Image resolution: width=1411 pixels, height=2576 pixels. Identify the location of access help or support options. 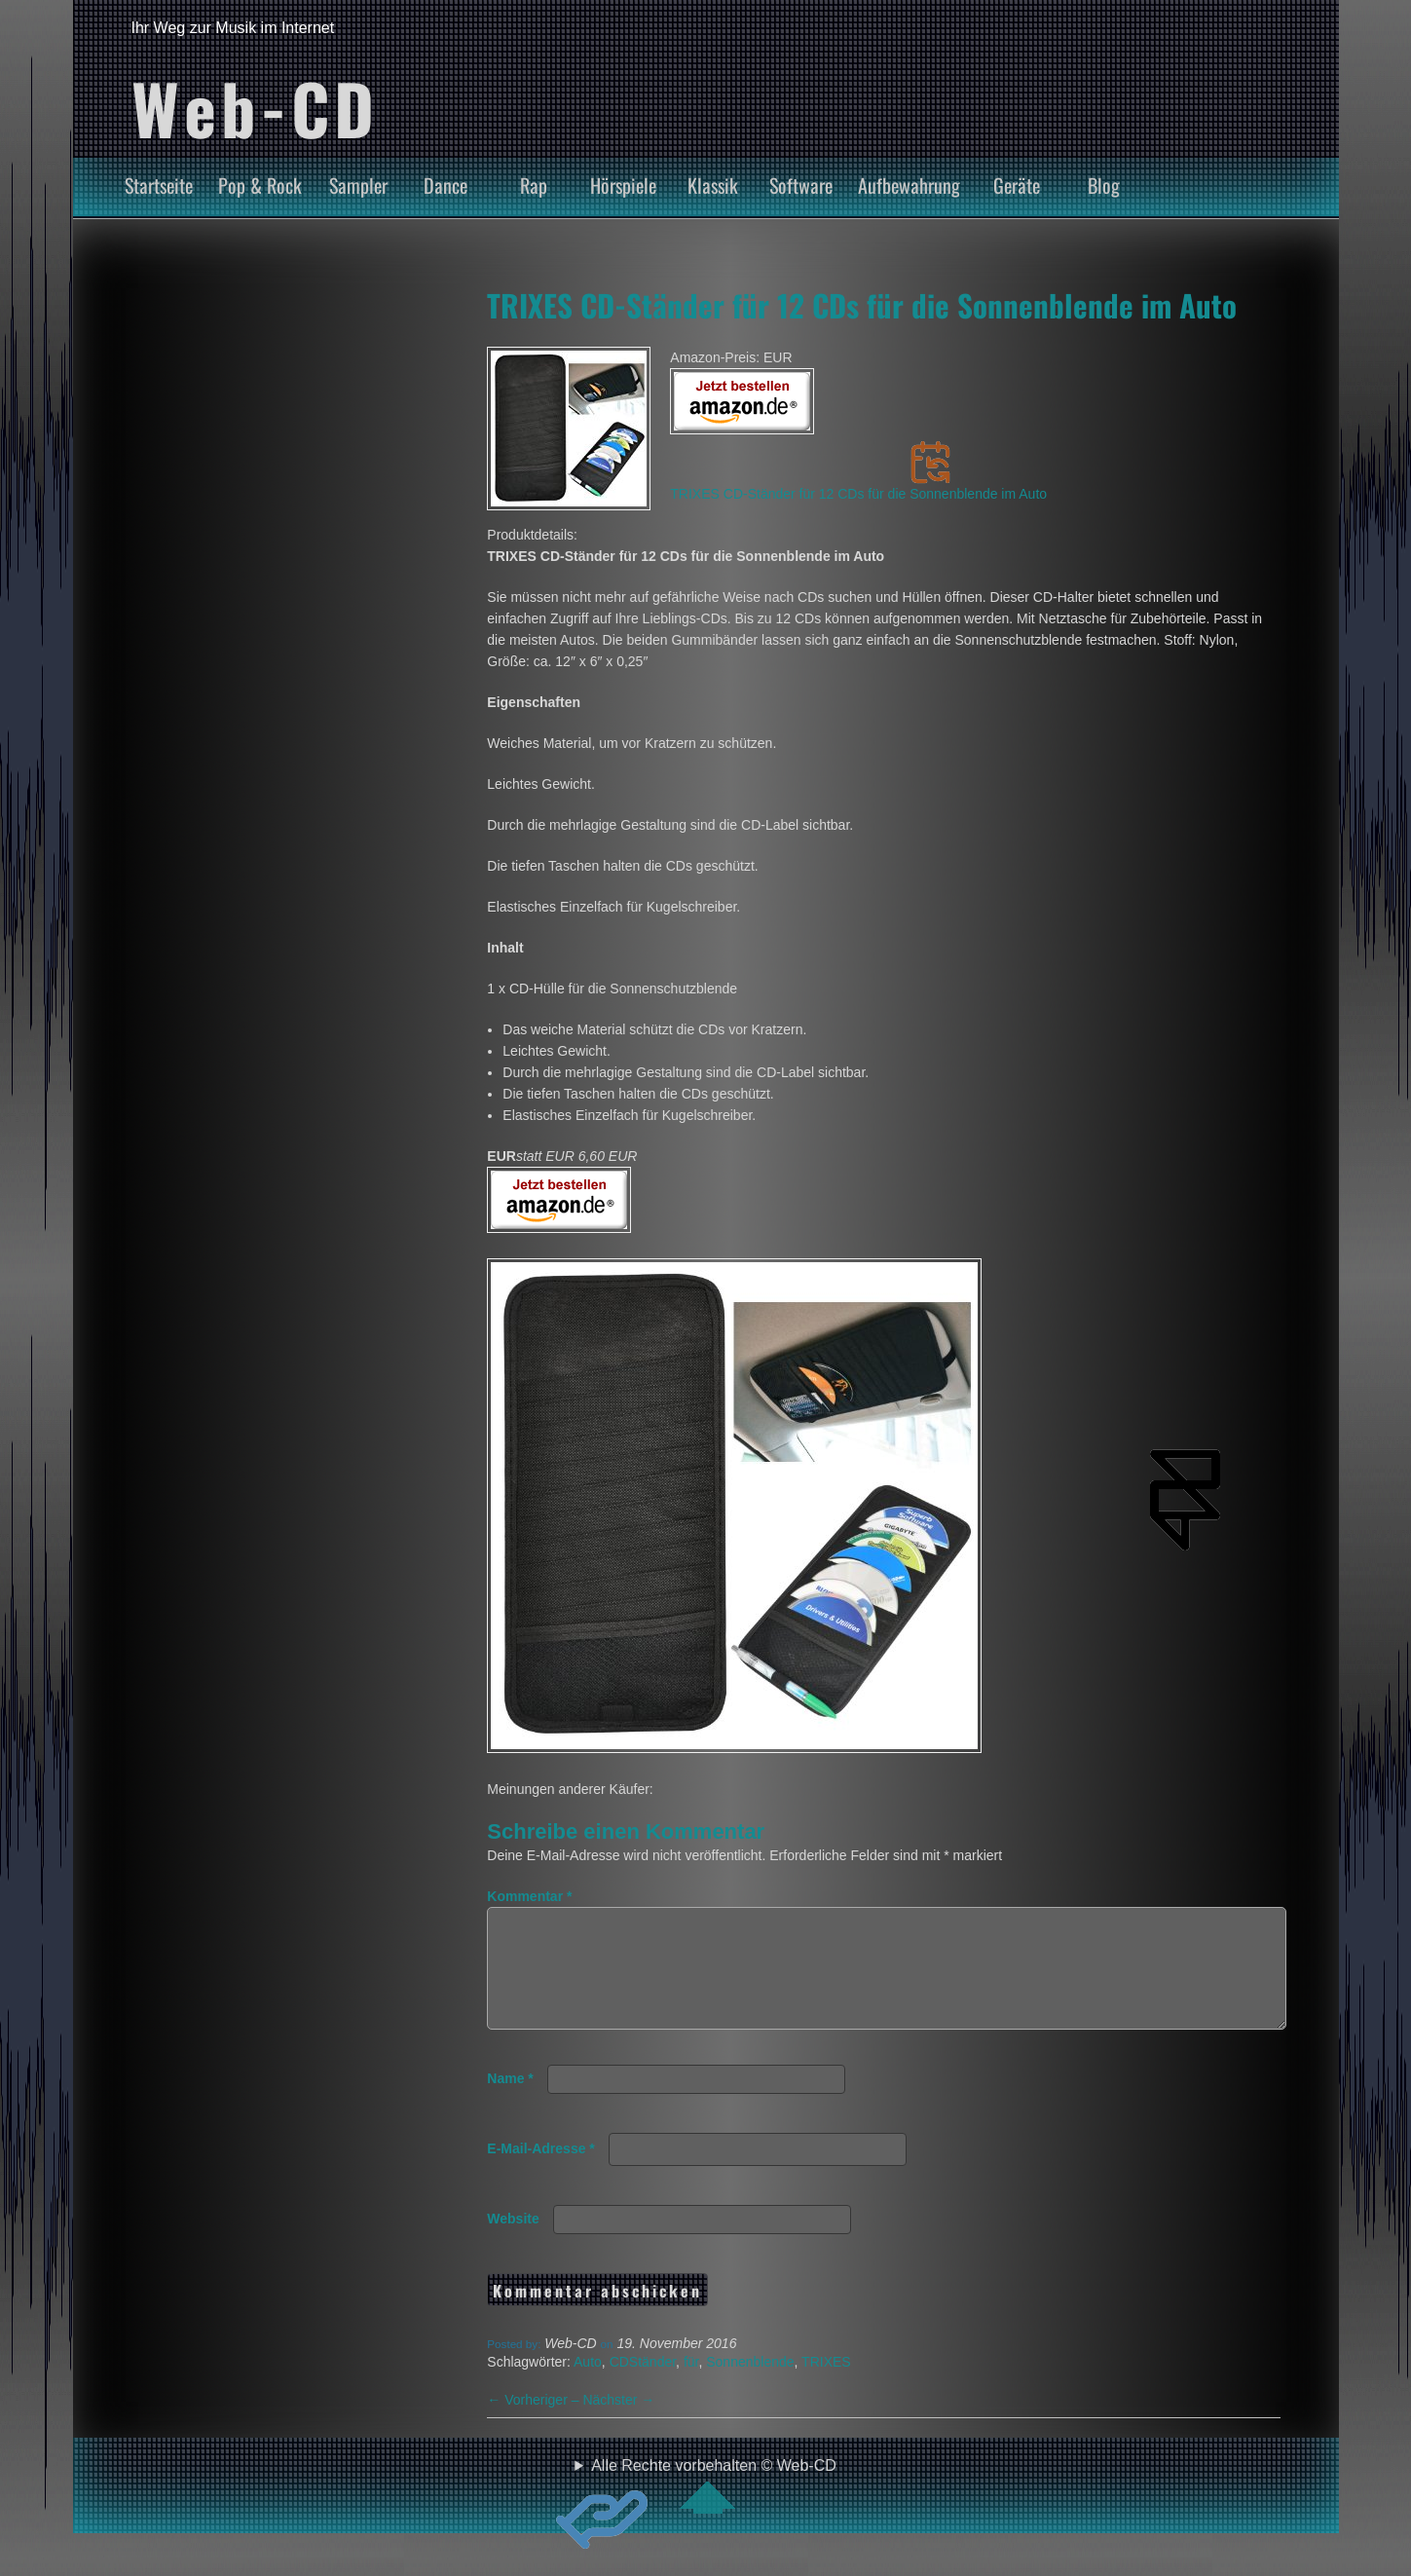
(602, 2516).